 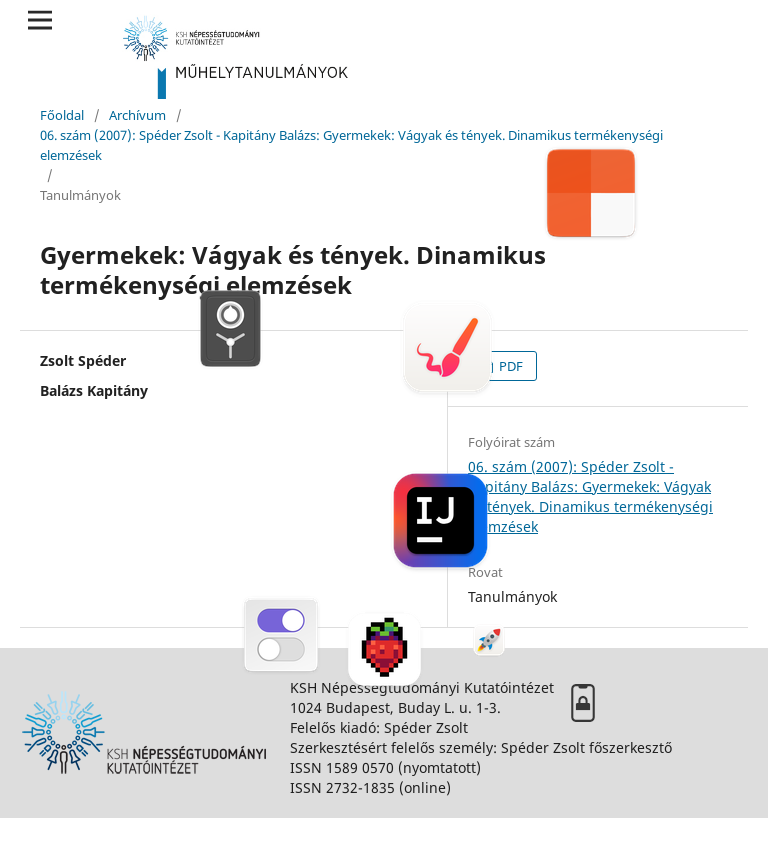 What do you see at coordinates (440, 520) in the screenshot?
I see `open IntelliJ IDEA development environment` at bounding box center [440, 520].